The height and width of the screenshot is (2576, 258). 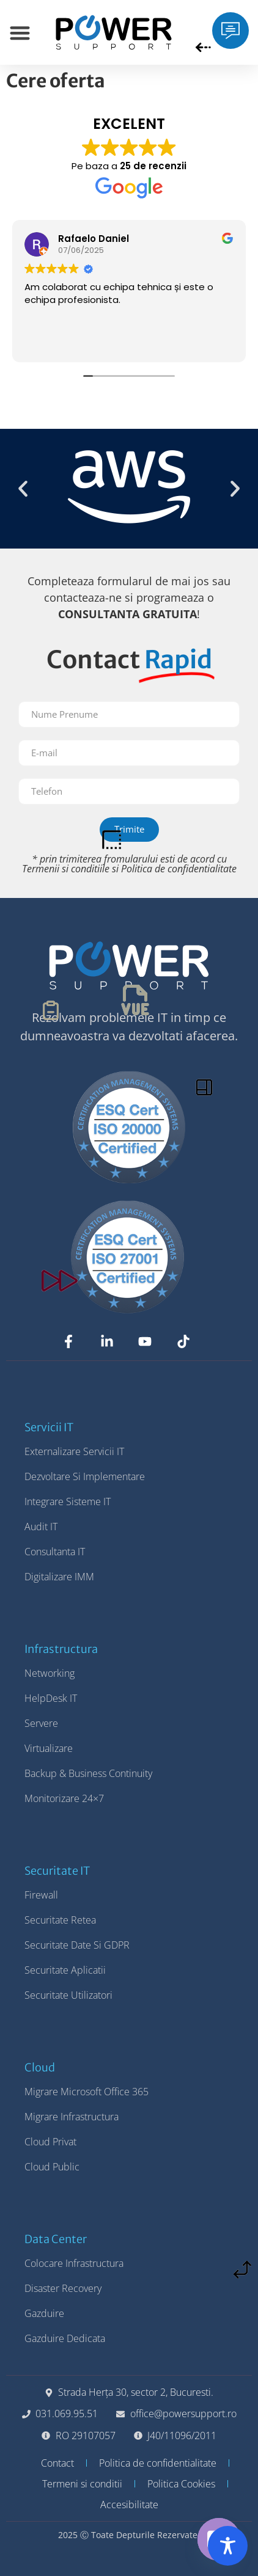 I want to click on vue.js file type indicator, so click(x=135, y=1000).